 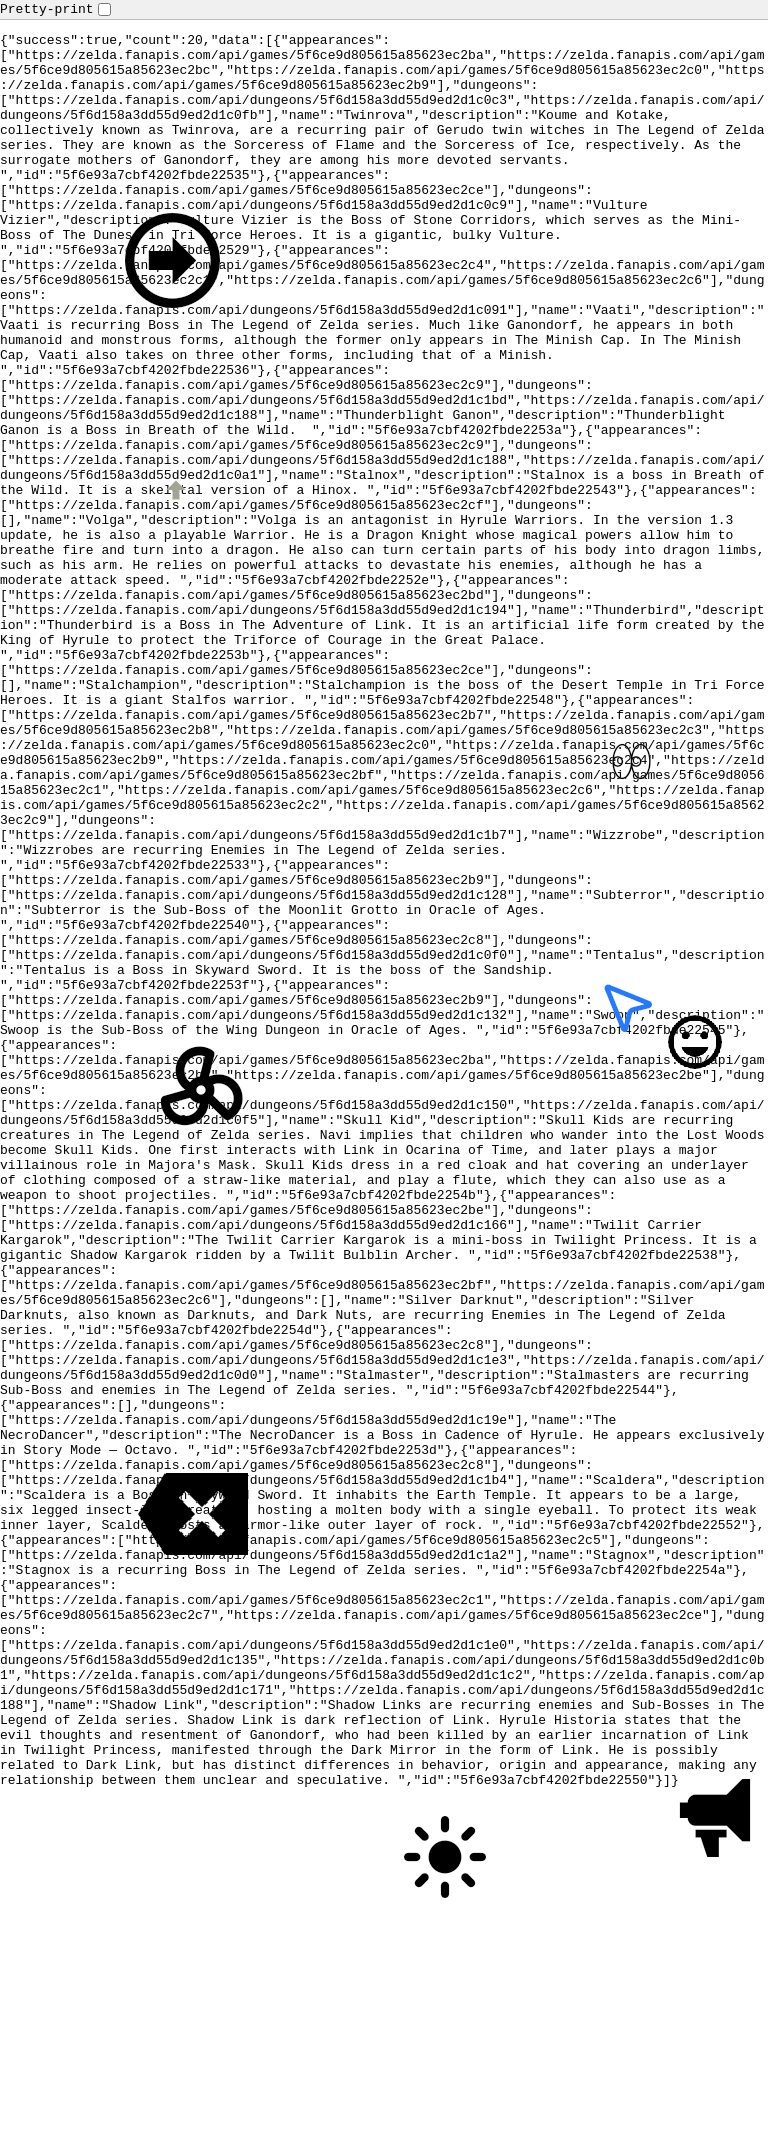 What do you see at coordinates (201, 1090) in the screenshot?
I see `control fan or ventilation settings` at bounding box center [201, 1090].